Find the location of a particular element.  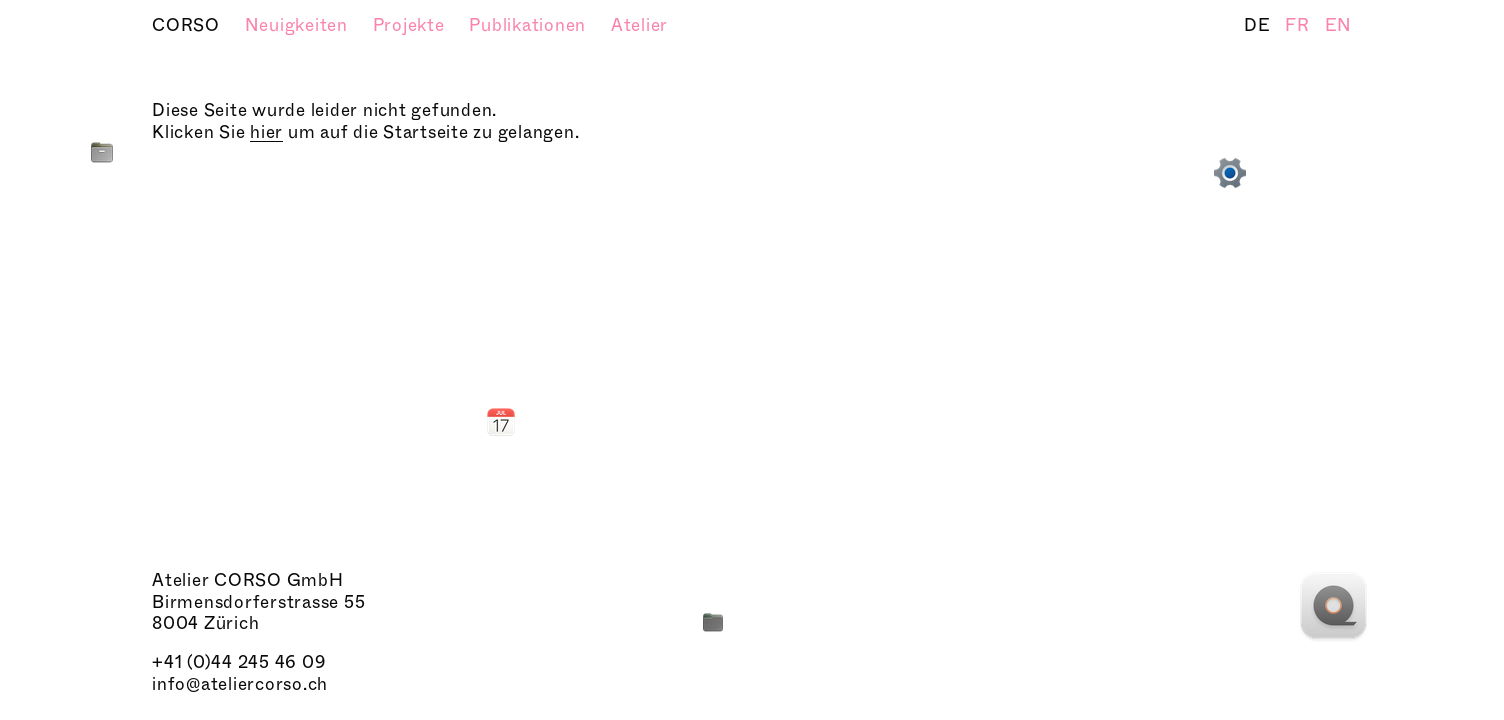

open the calendar app is located at coordinates (501, 422).